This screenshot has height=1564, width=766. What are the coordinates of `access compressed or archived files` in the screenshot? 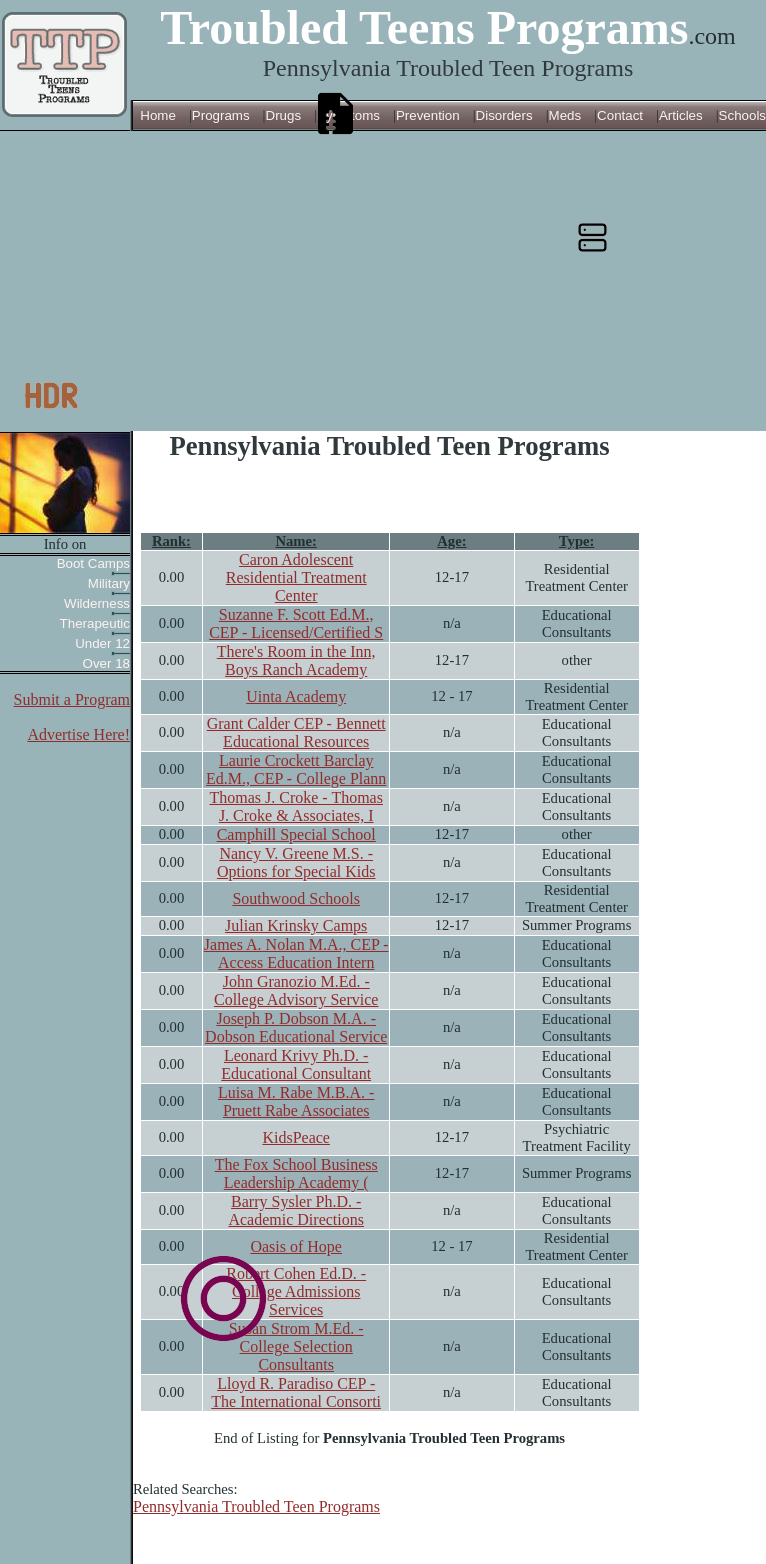 It's located at (335, 113).